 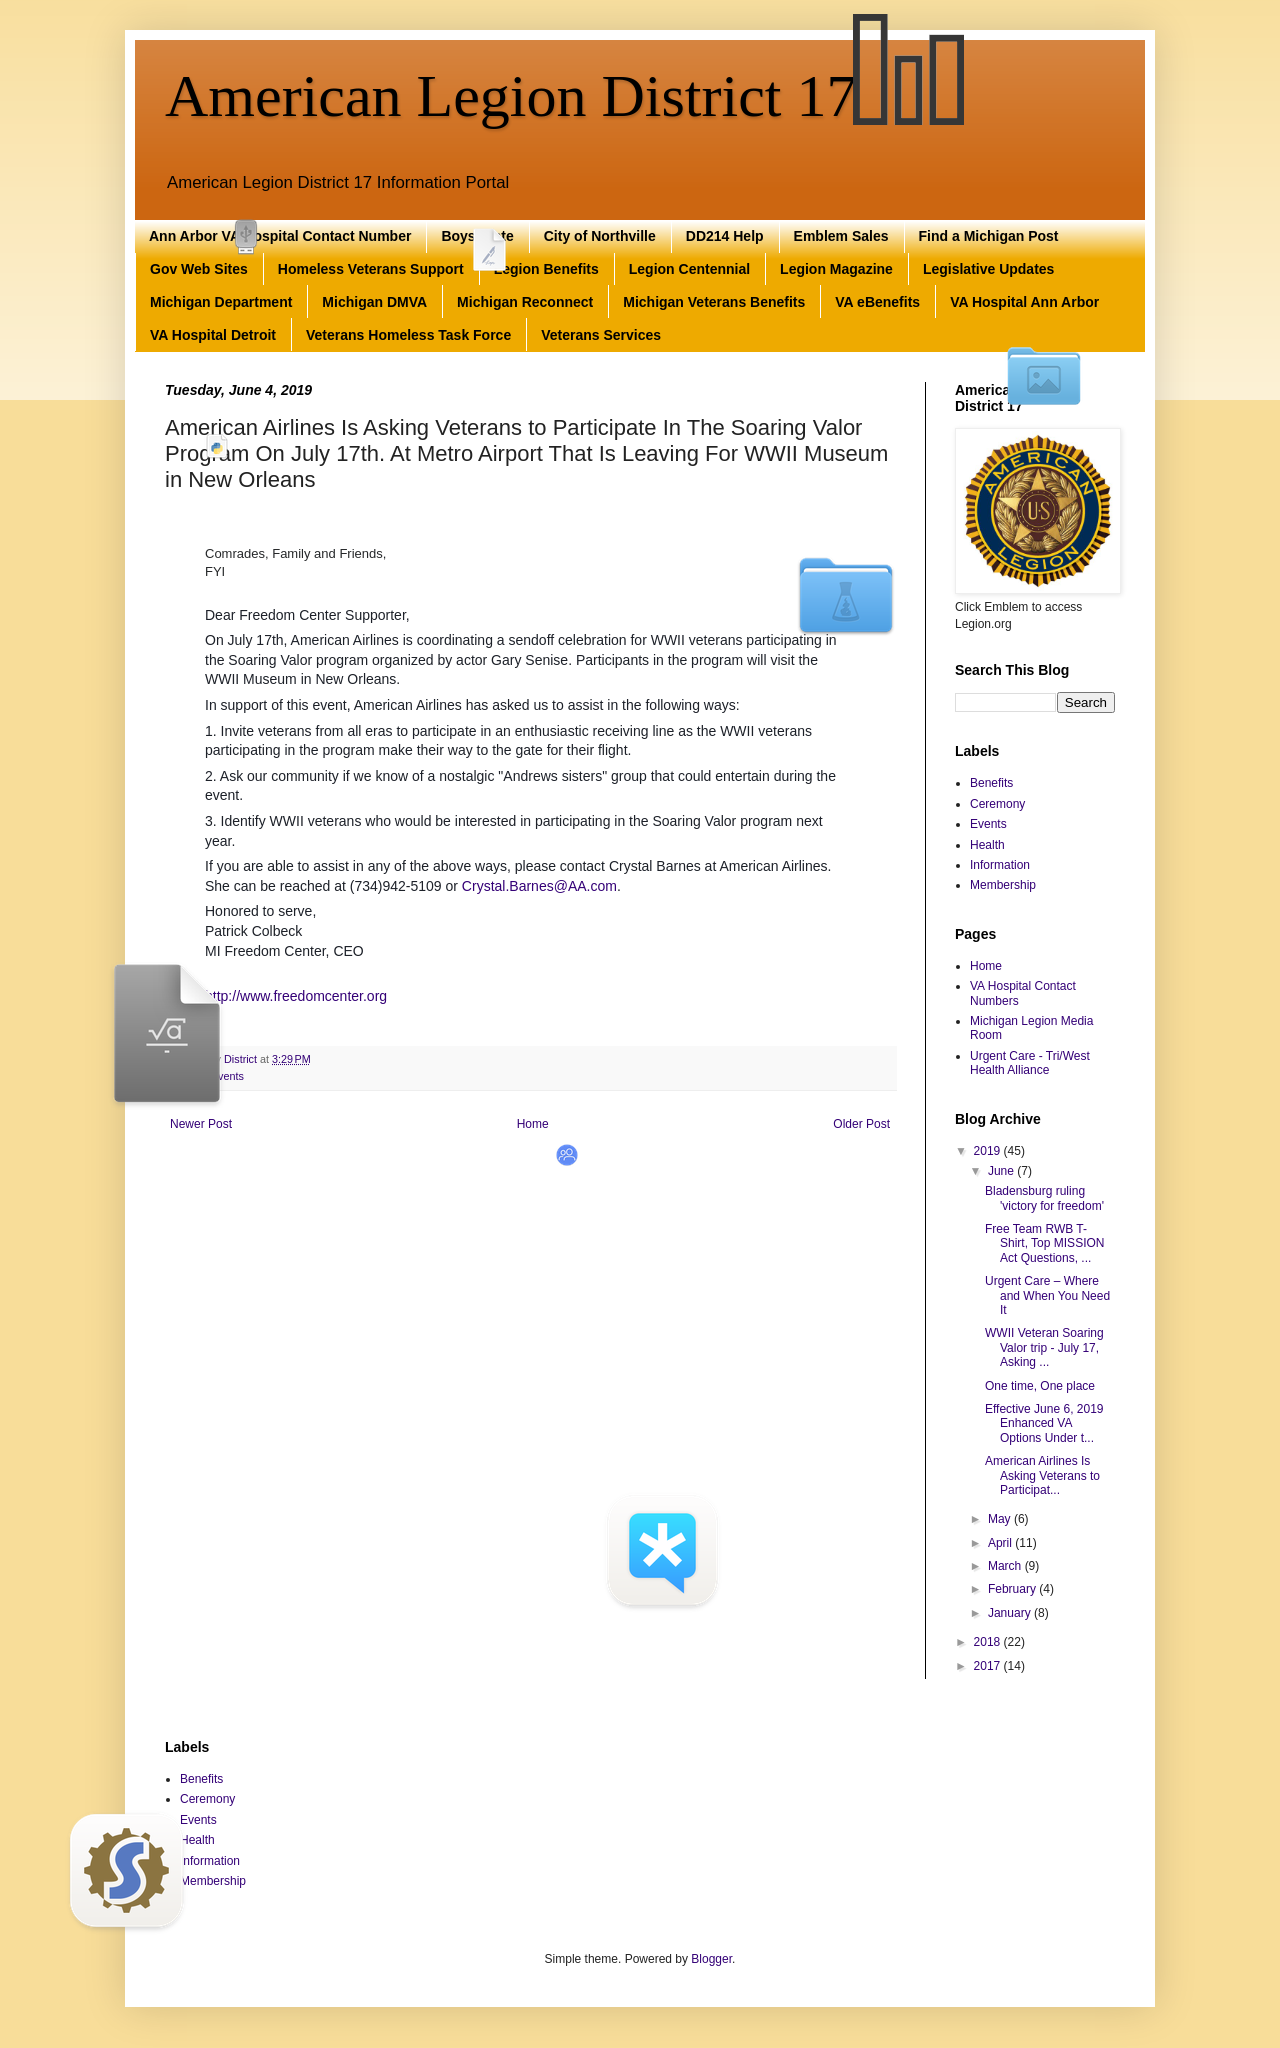 What do you see at coordinates (567, 1155) in the screenshot?
I see `access user accounts and settings` at bounding box center [567, 1155].